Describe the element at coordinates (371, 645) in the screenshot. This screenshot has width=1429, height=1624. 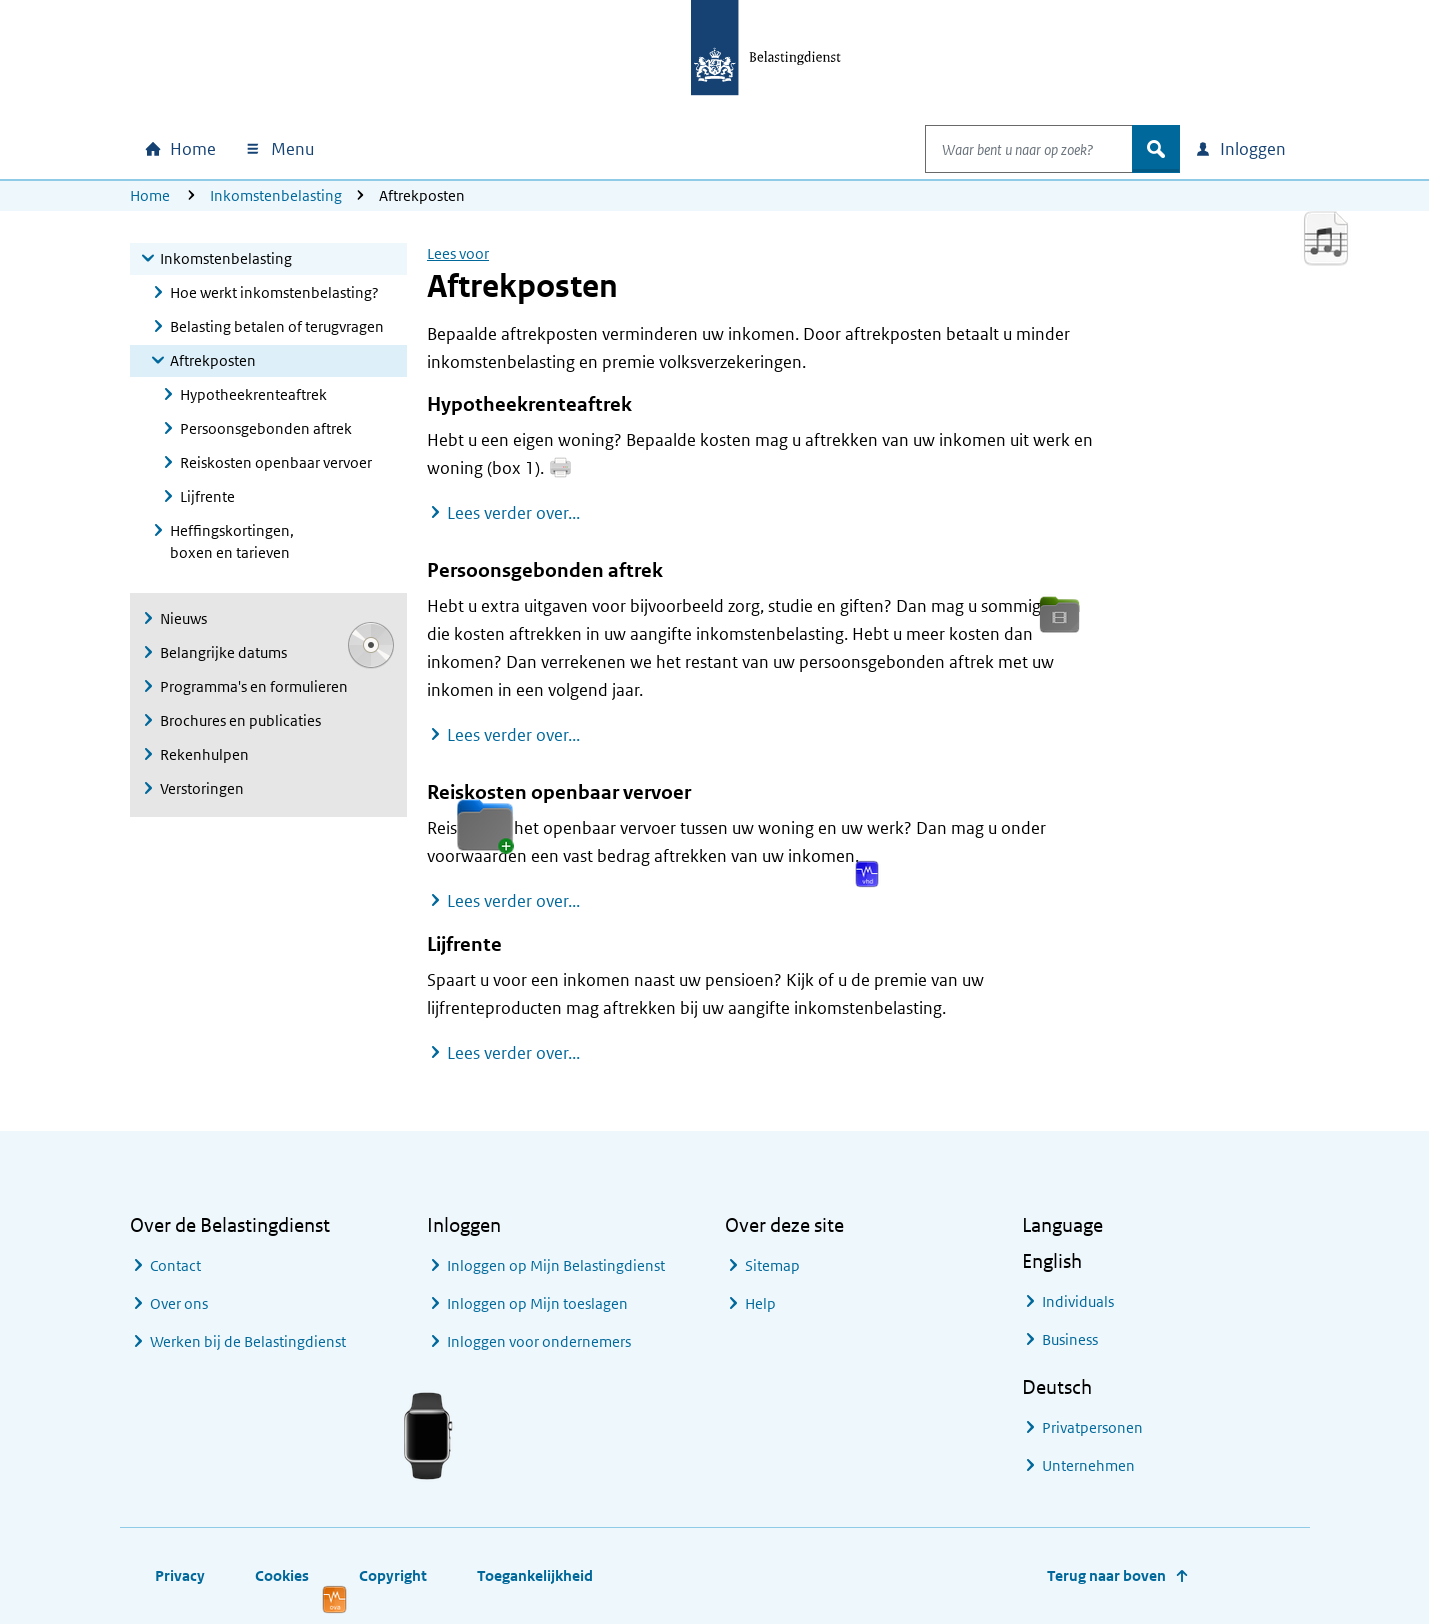
I see `indicates a blank CD-R disc ready for burning` at that location.